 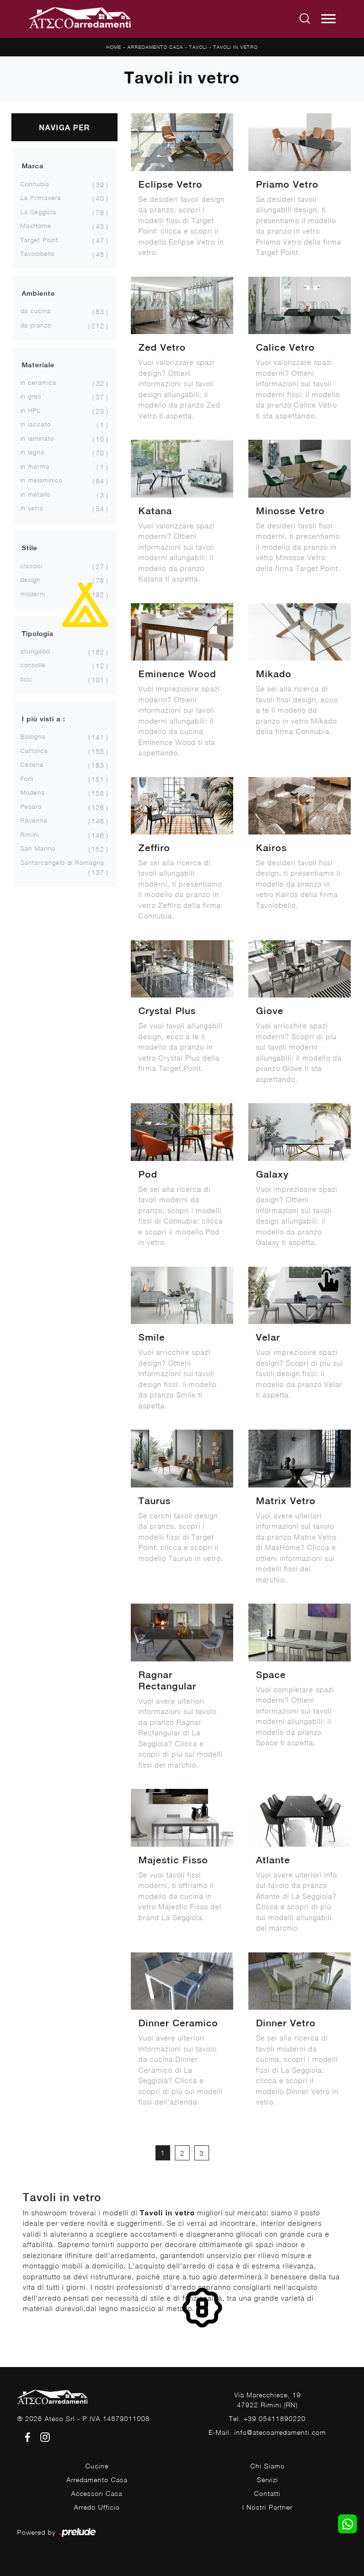 What do you see at coordinates (85, 607) in the screenshot?
I see `access camping or outdoor activity features` at bounding box center [85, 607].